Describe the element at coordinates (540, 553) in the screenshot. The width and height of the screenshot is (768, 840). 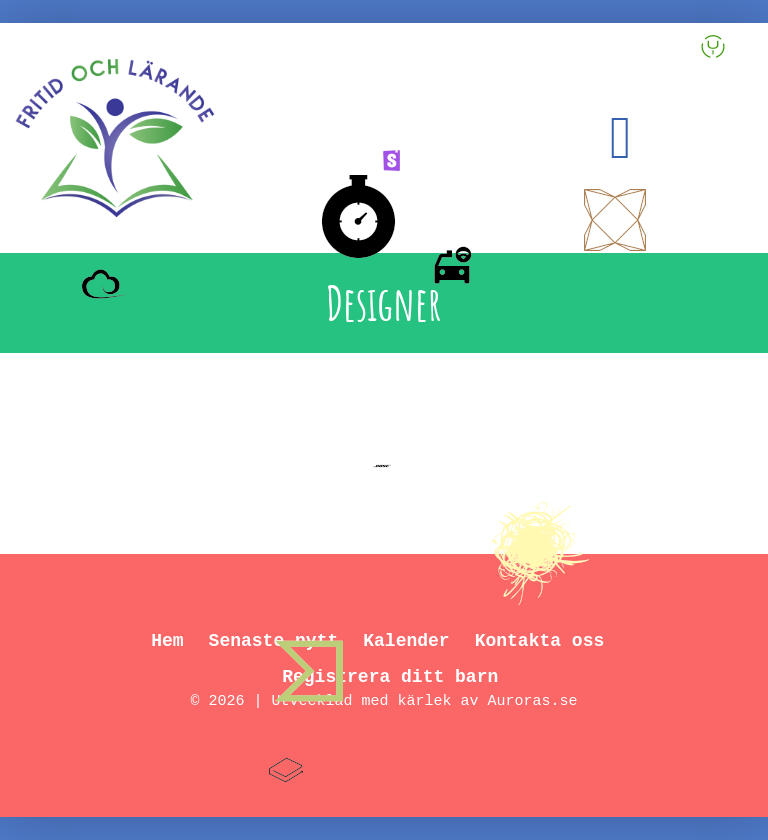
I see `visit habr technology blog platform` at that location.